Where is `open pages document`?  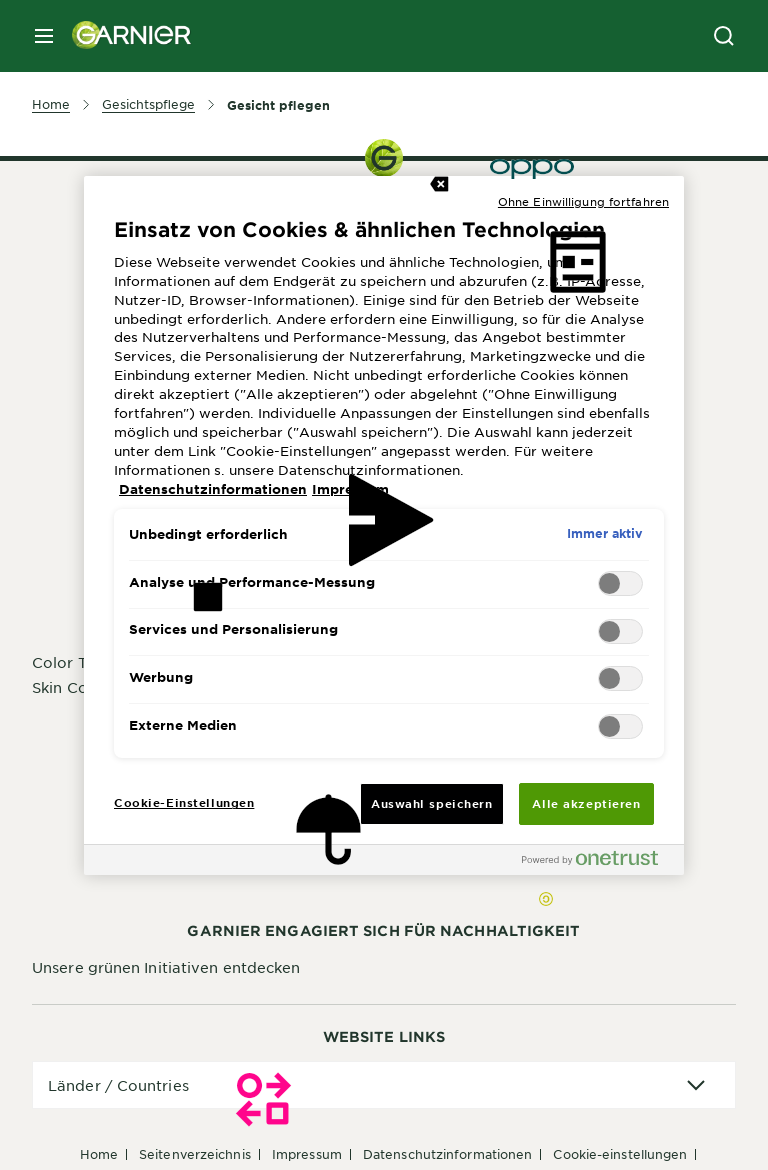 open pages document is located at coordinates (578, 262).